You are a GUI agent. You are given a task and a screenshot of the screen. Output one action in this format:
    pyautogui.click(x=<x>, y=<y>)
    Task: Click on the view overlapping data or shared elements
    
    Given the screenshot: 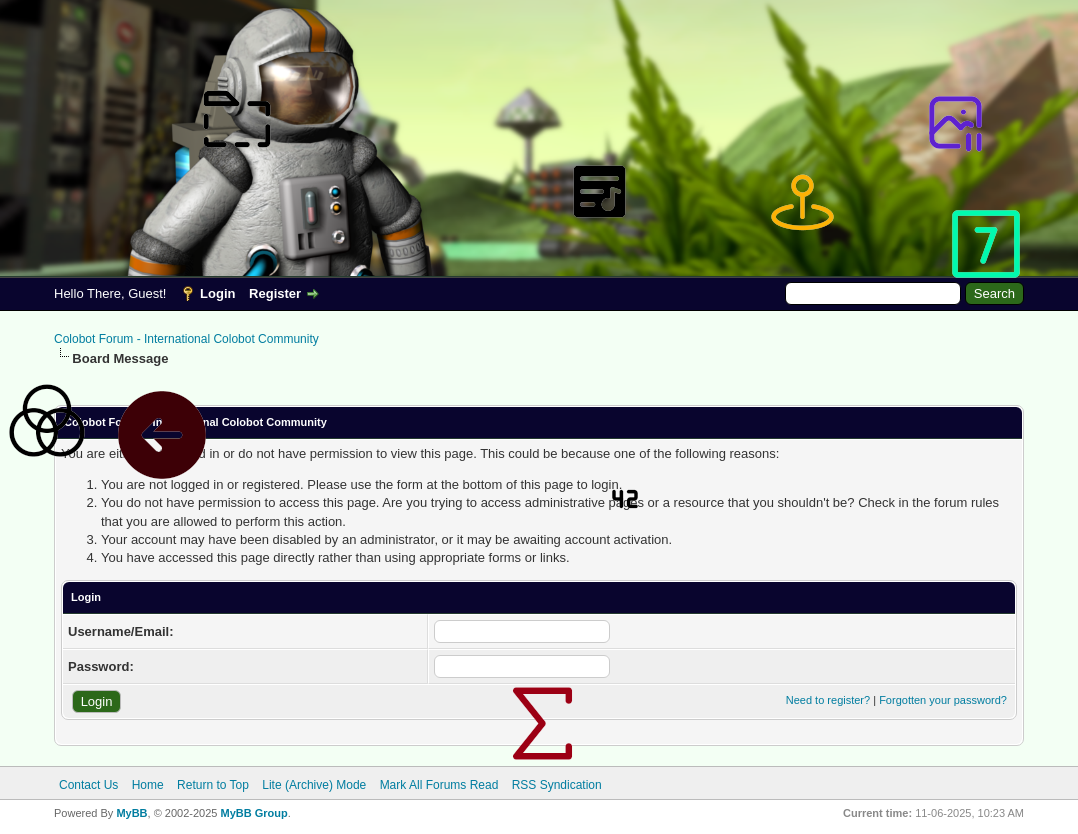 What is the action you would take?
    pyautogui.click(x=47, y=422)
    